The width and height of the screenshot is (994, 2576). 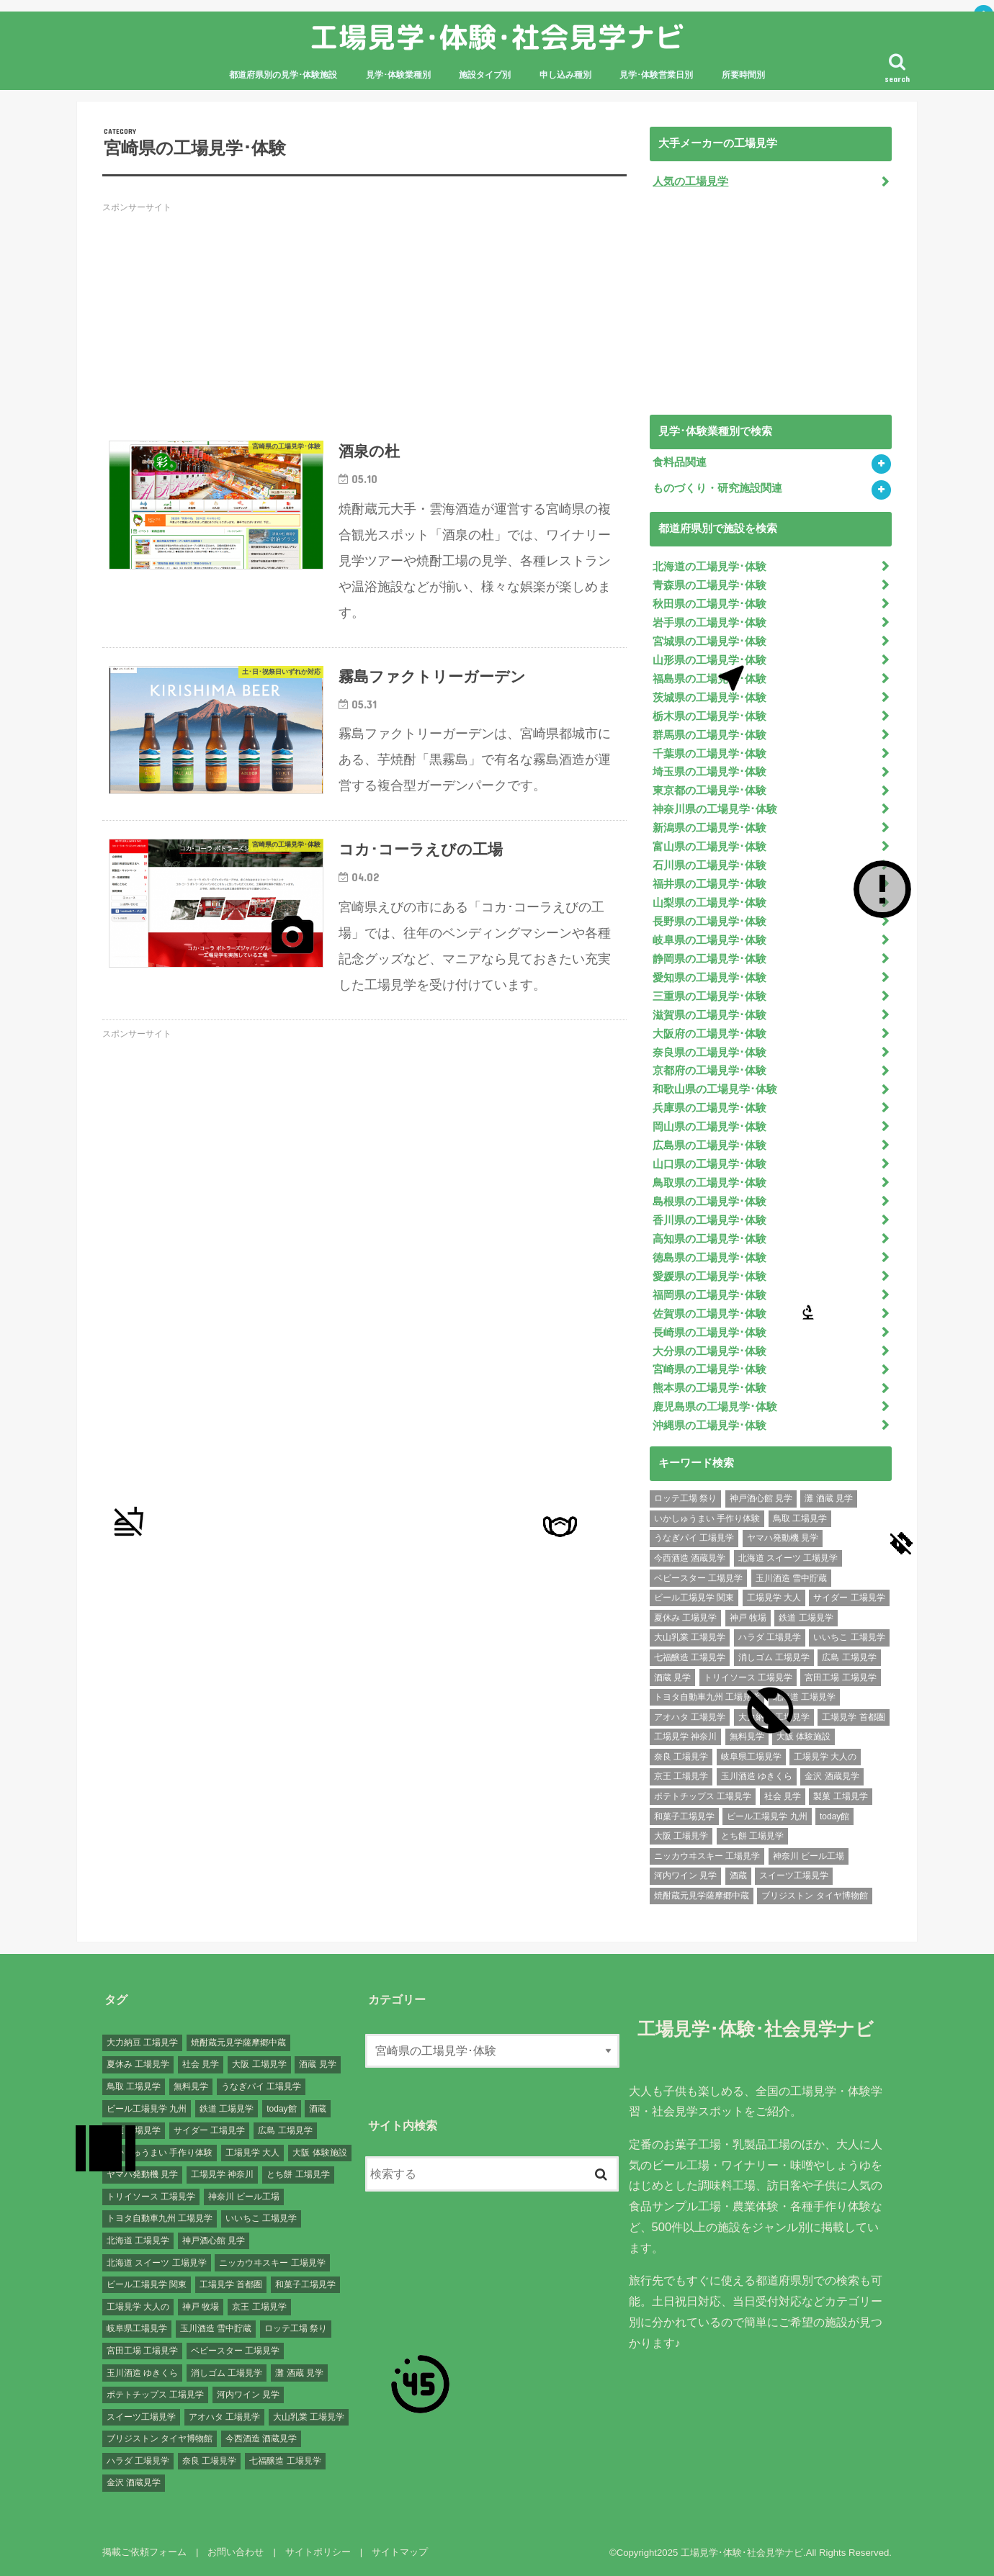 What do you see at coordinates (882, 889) in the screenshot?
I see `indicates an error or problem has occurred` at bounding box center [882, 889].